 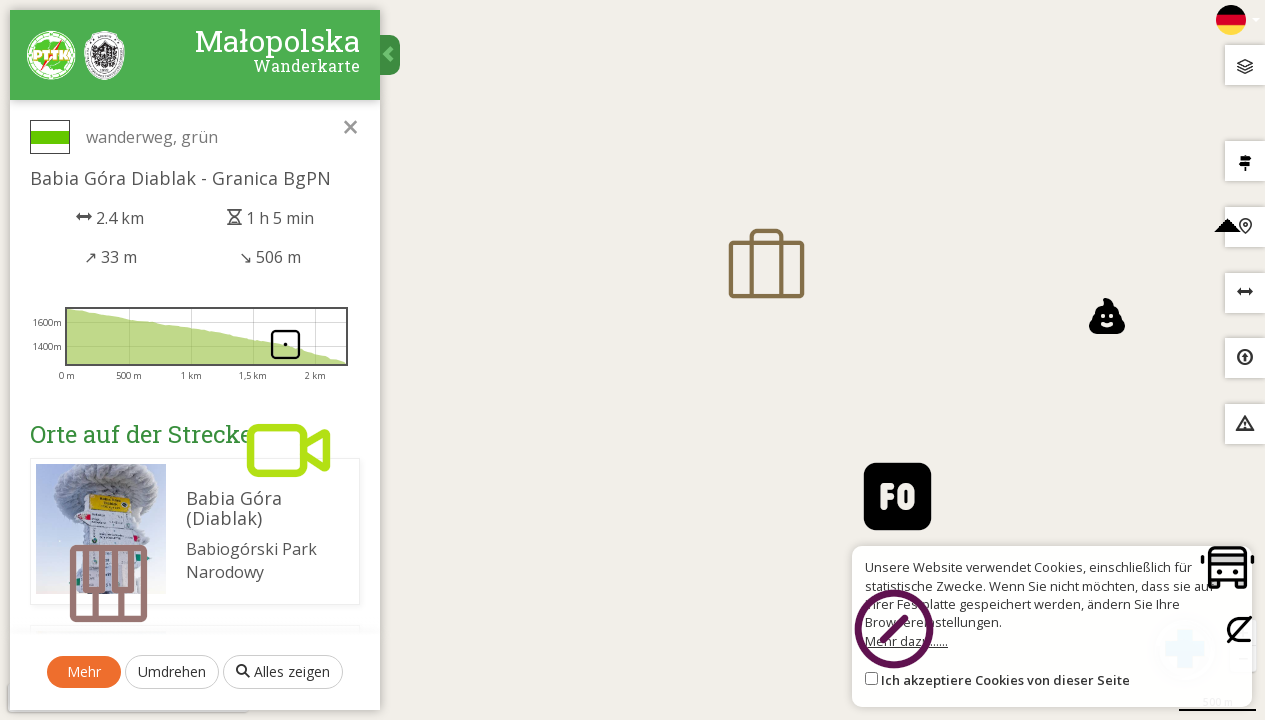 I want to click on start a video call, so click(x=288, y=450).